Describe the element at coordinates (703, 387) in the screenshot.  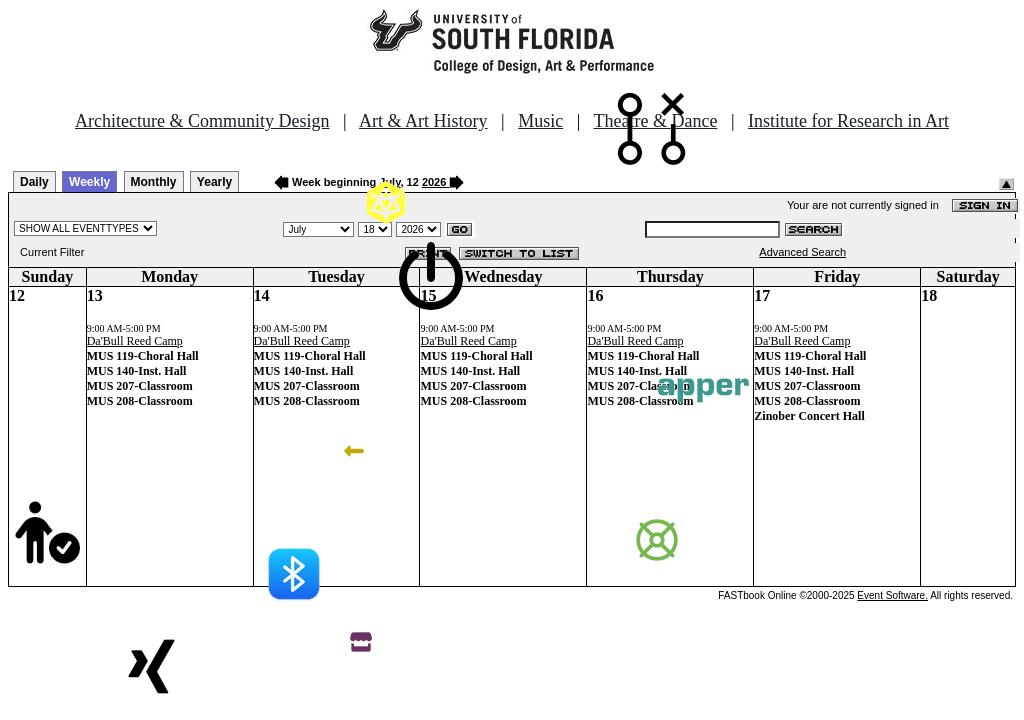
I see `apper brand logo` at that location.